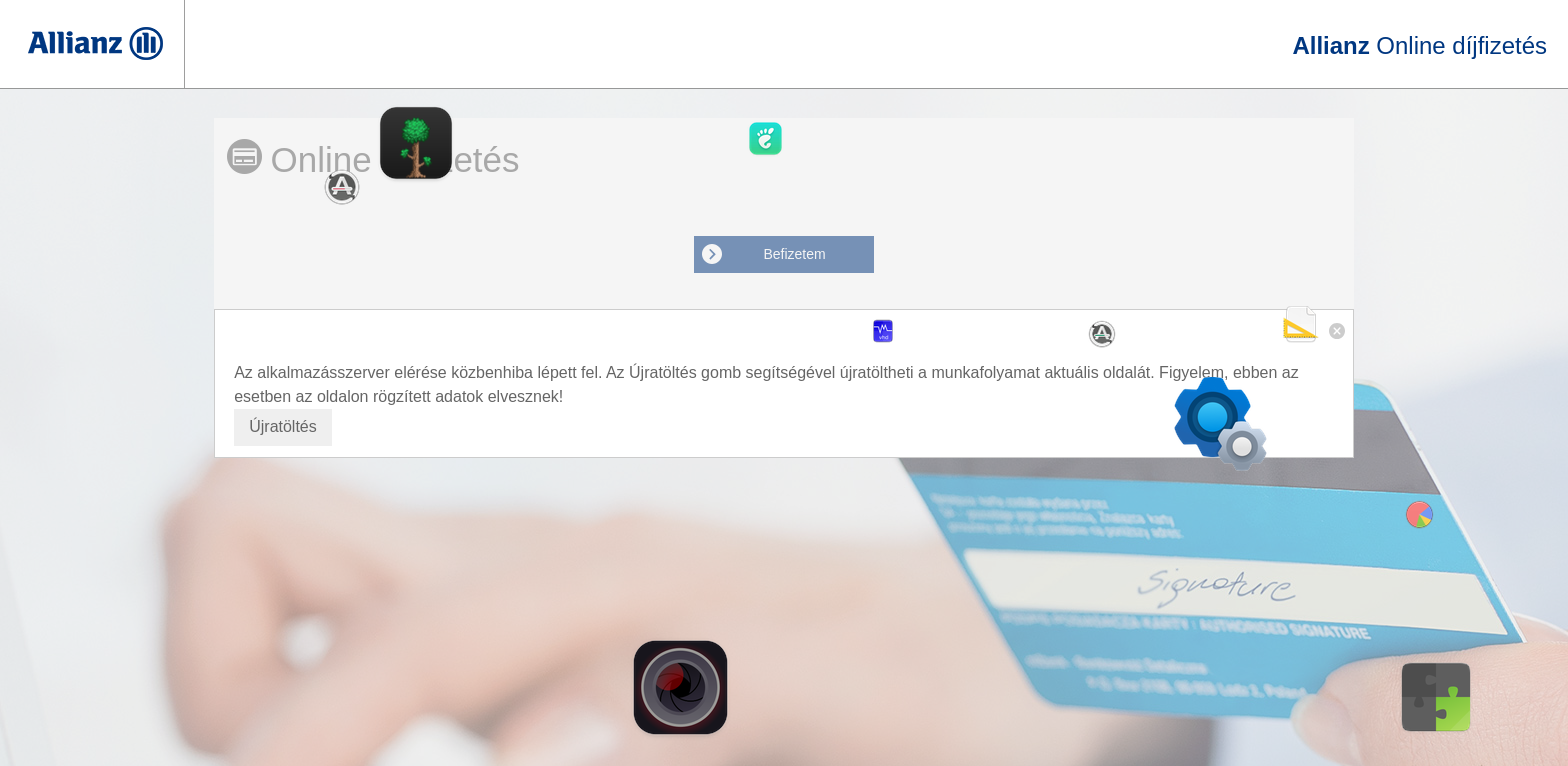 This screenshot has width=1568, height=766. I want to click on configure page layout settings, so click(1301, 324).